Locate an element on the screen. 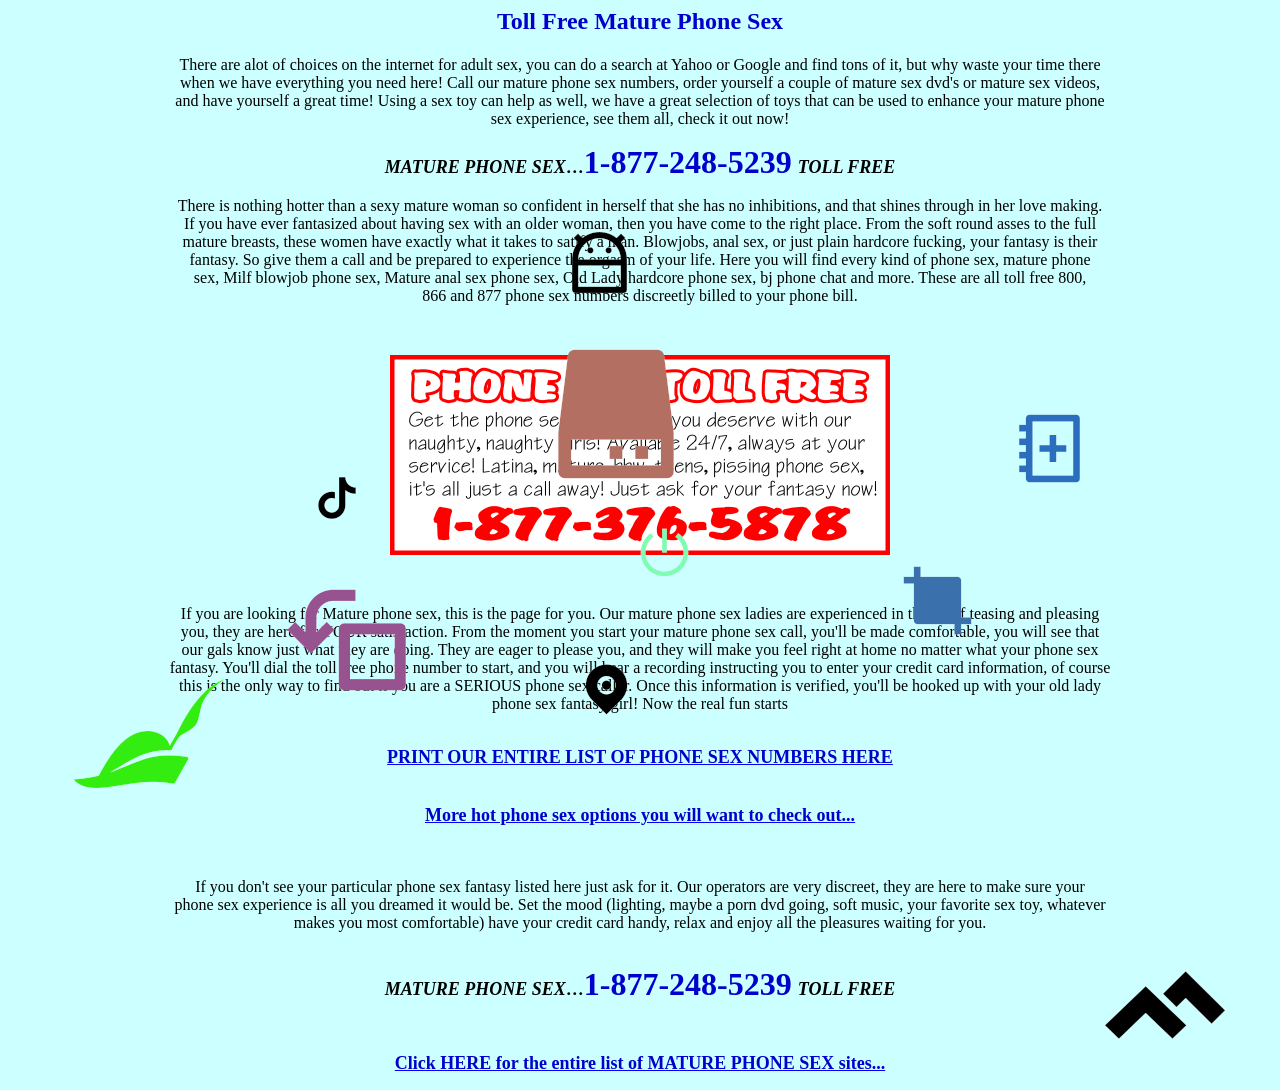 This screenshot has width=1280, height=1090. access external storage or hard drive is located at coordinates (616, 414).